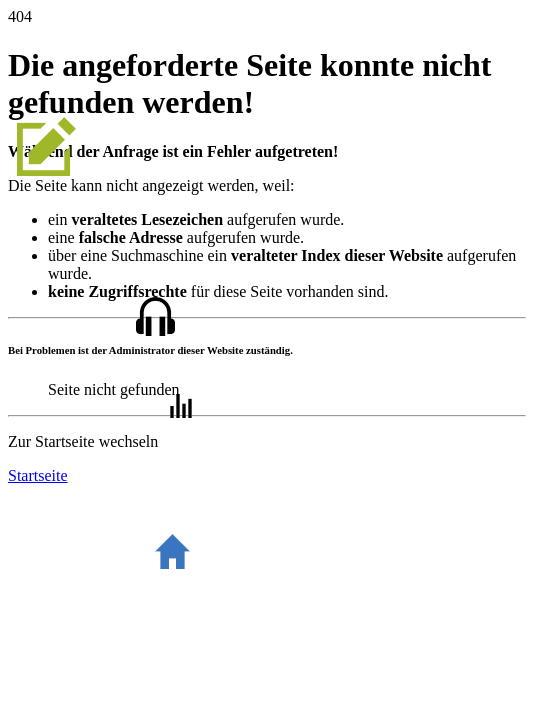 The height and width of the screenshot is (720, 534). I want to click on compose a new message or document, so click(46, 146).